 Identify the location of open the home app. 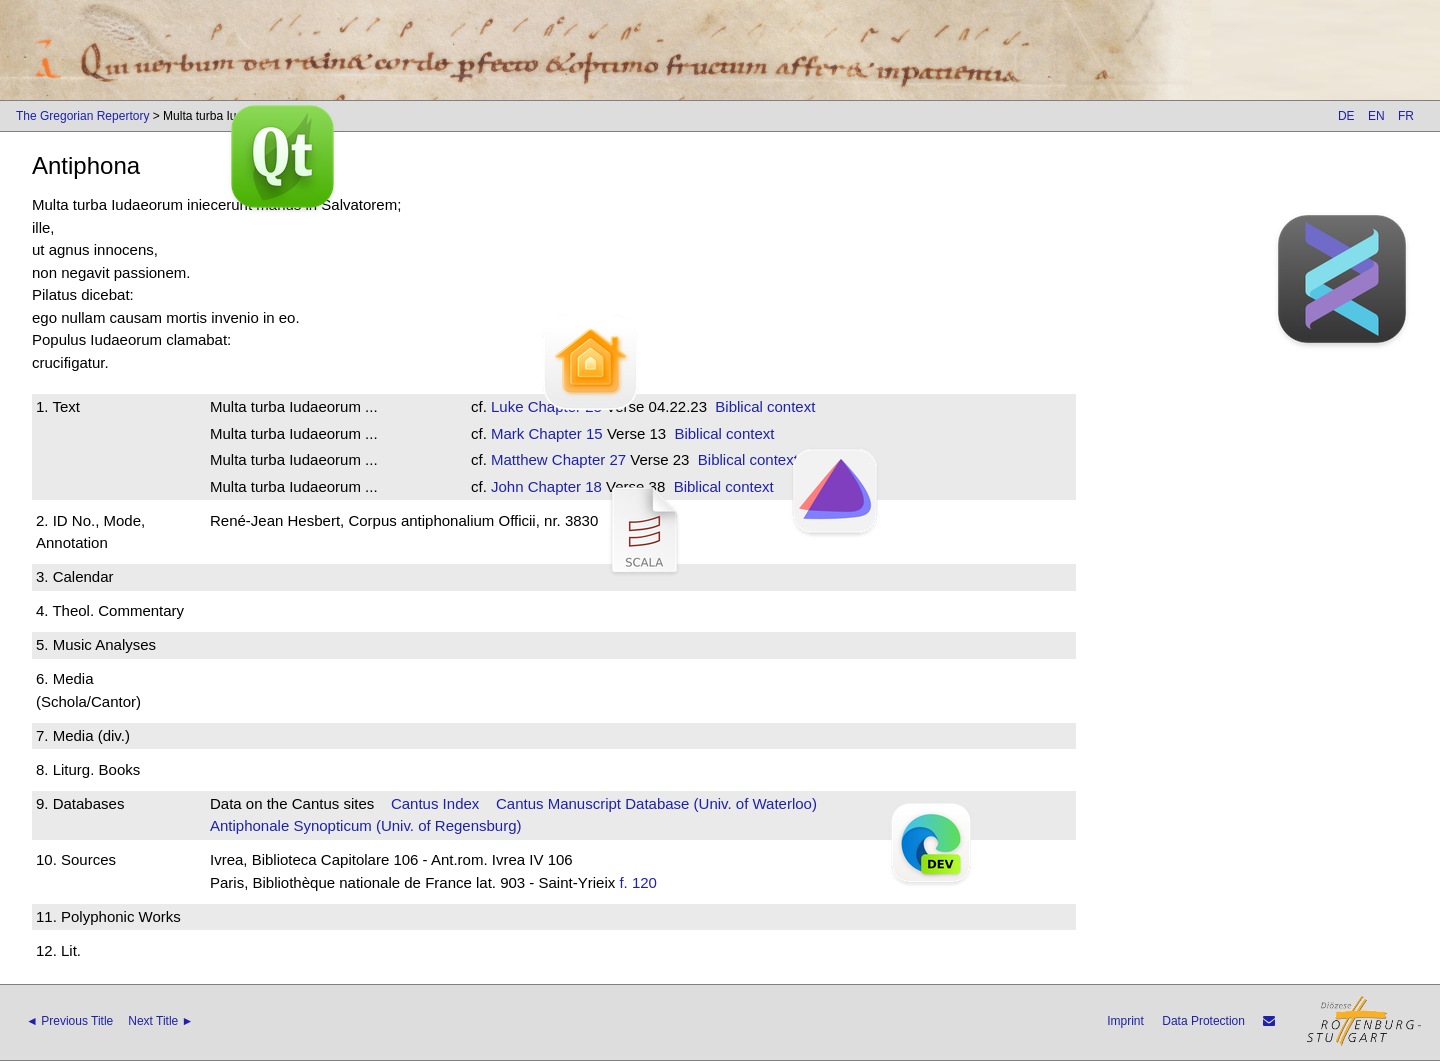
(590, 362).